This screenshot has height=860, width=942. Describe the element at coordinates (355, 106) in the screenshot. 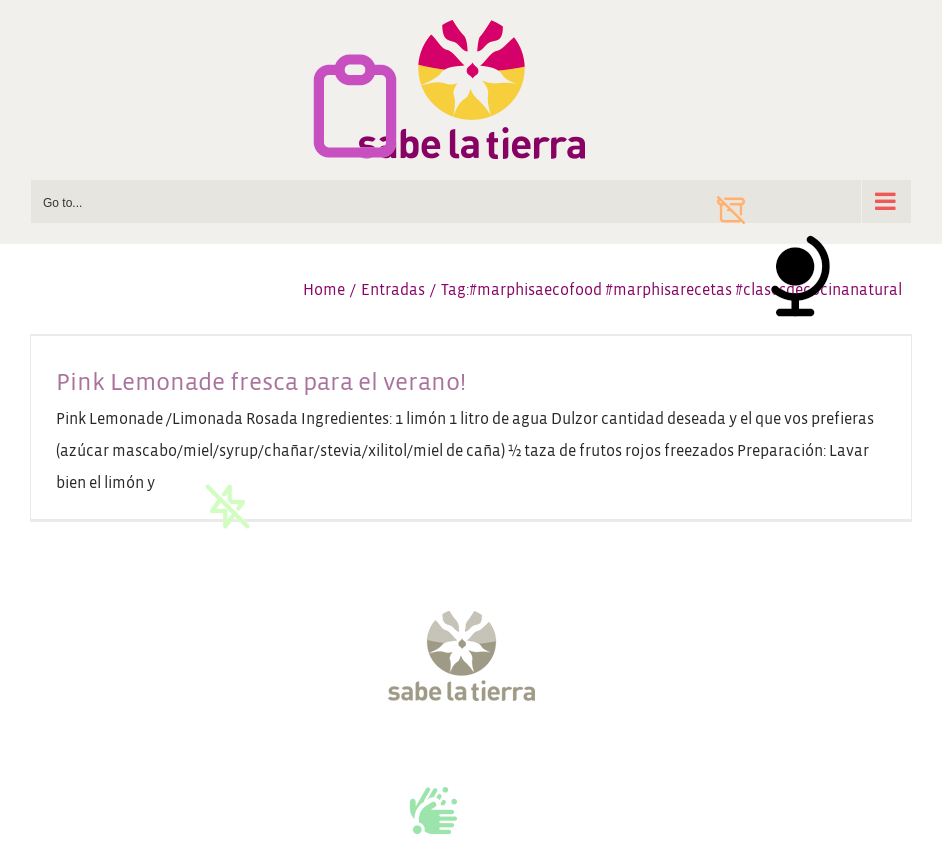

I see `copy to clipboard` at that location.